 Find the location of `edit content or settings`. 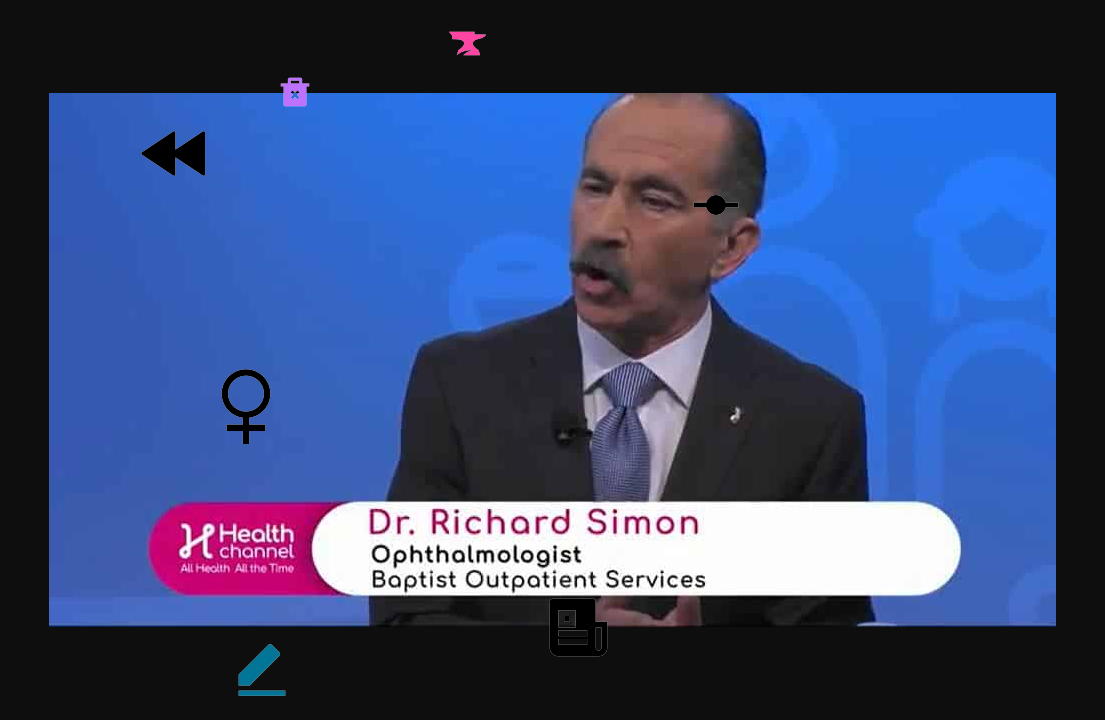

edit content or settings is located at coordinates (262, 670).